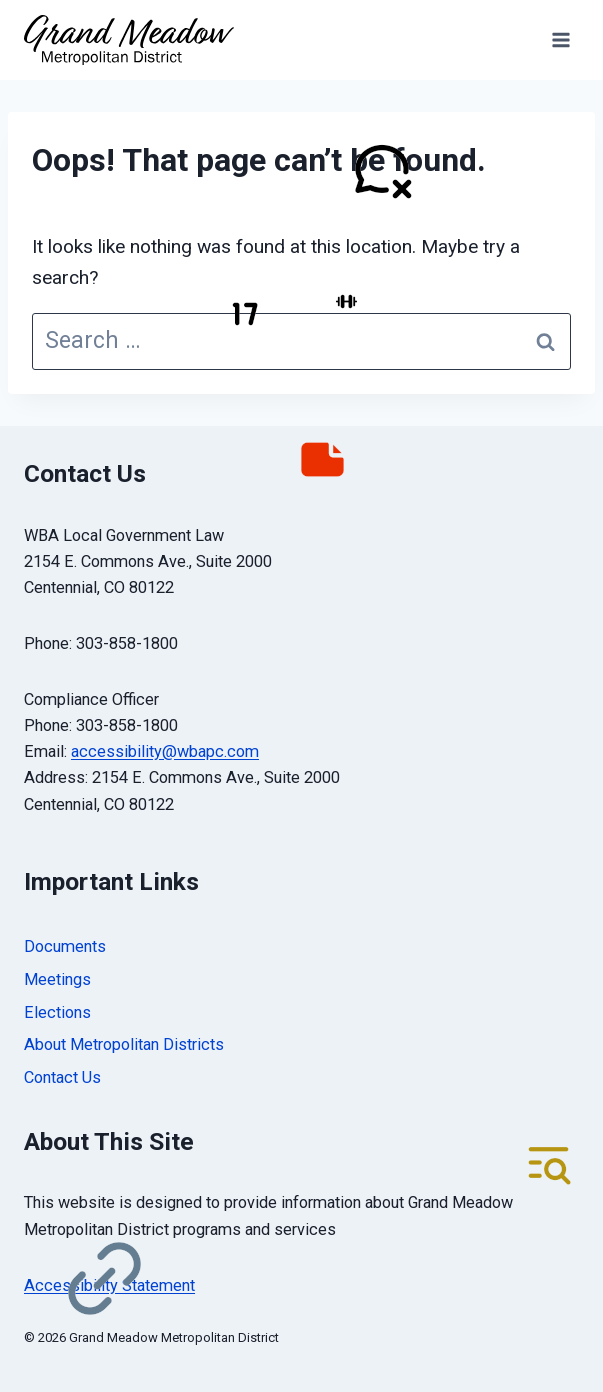 The image size is (603, 1392). What do you see at coordinates (382, 169) in the screenshot?
I see `delete a conversation or message` at bounding box center [382, 169].